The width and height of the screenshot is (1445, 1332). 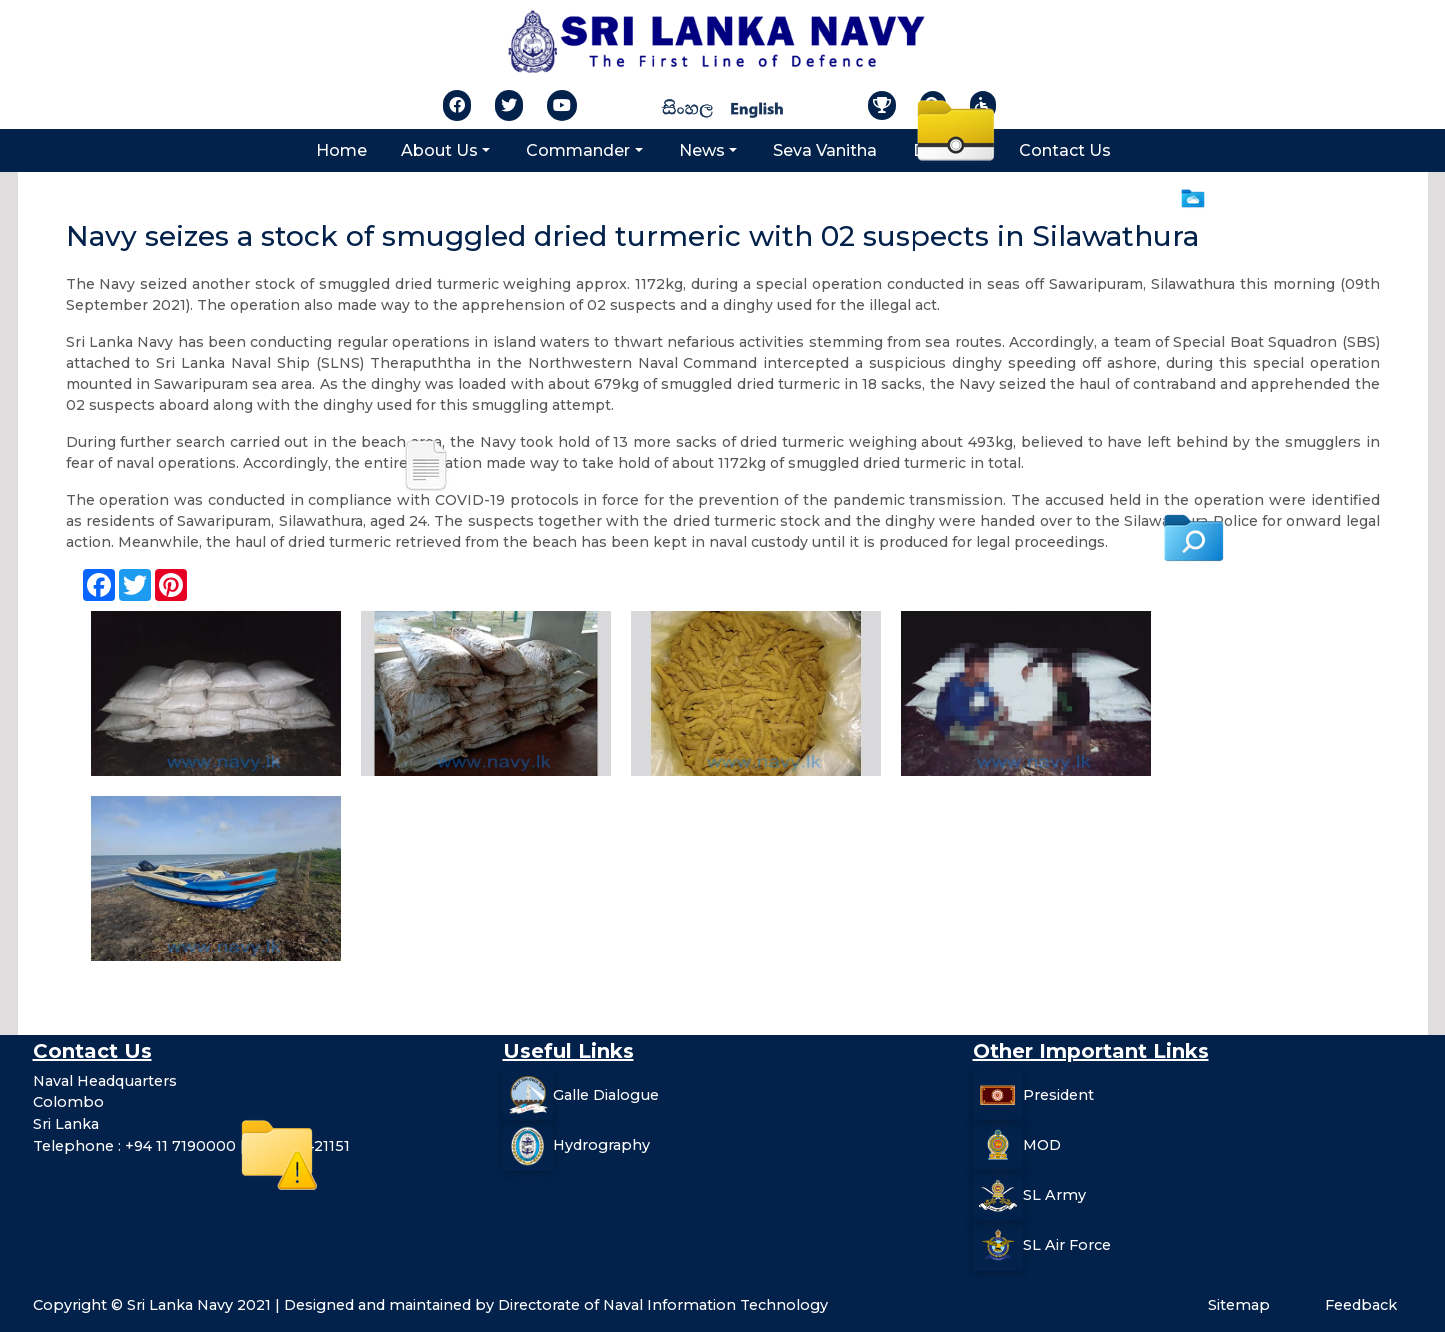 What do you see at coordinates (277, 1150) in the screenshot?
I see `folder contains items with warnings or errors` at bounding box center [277, 1150].